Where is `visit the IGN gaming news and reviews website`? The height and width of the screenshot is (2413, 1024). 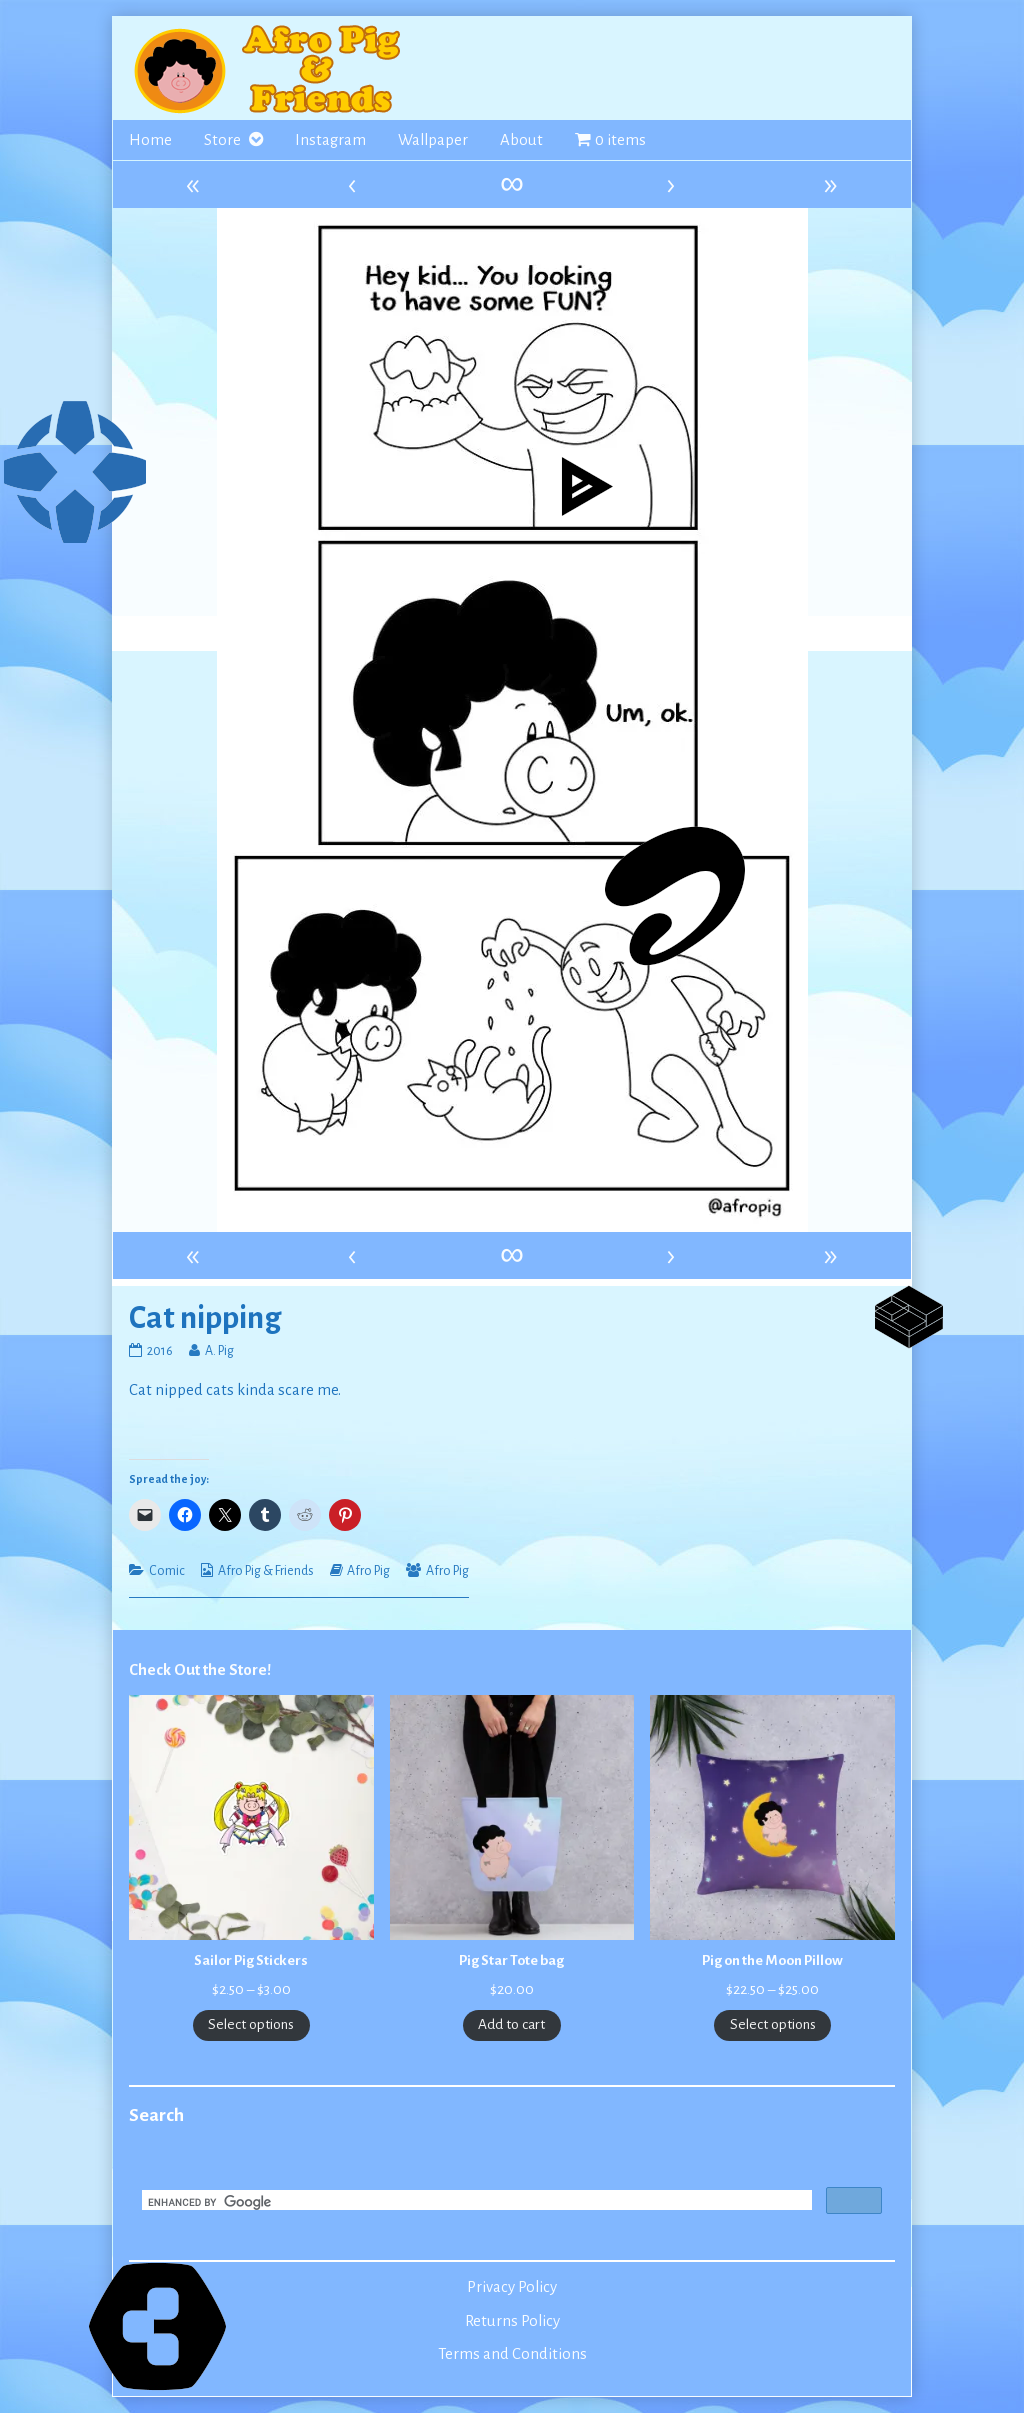
visit the IGN gaming news and reviews website is located at coordinates (75, 472).